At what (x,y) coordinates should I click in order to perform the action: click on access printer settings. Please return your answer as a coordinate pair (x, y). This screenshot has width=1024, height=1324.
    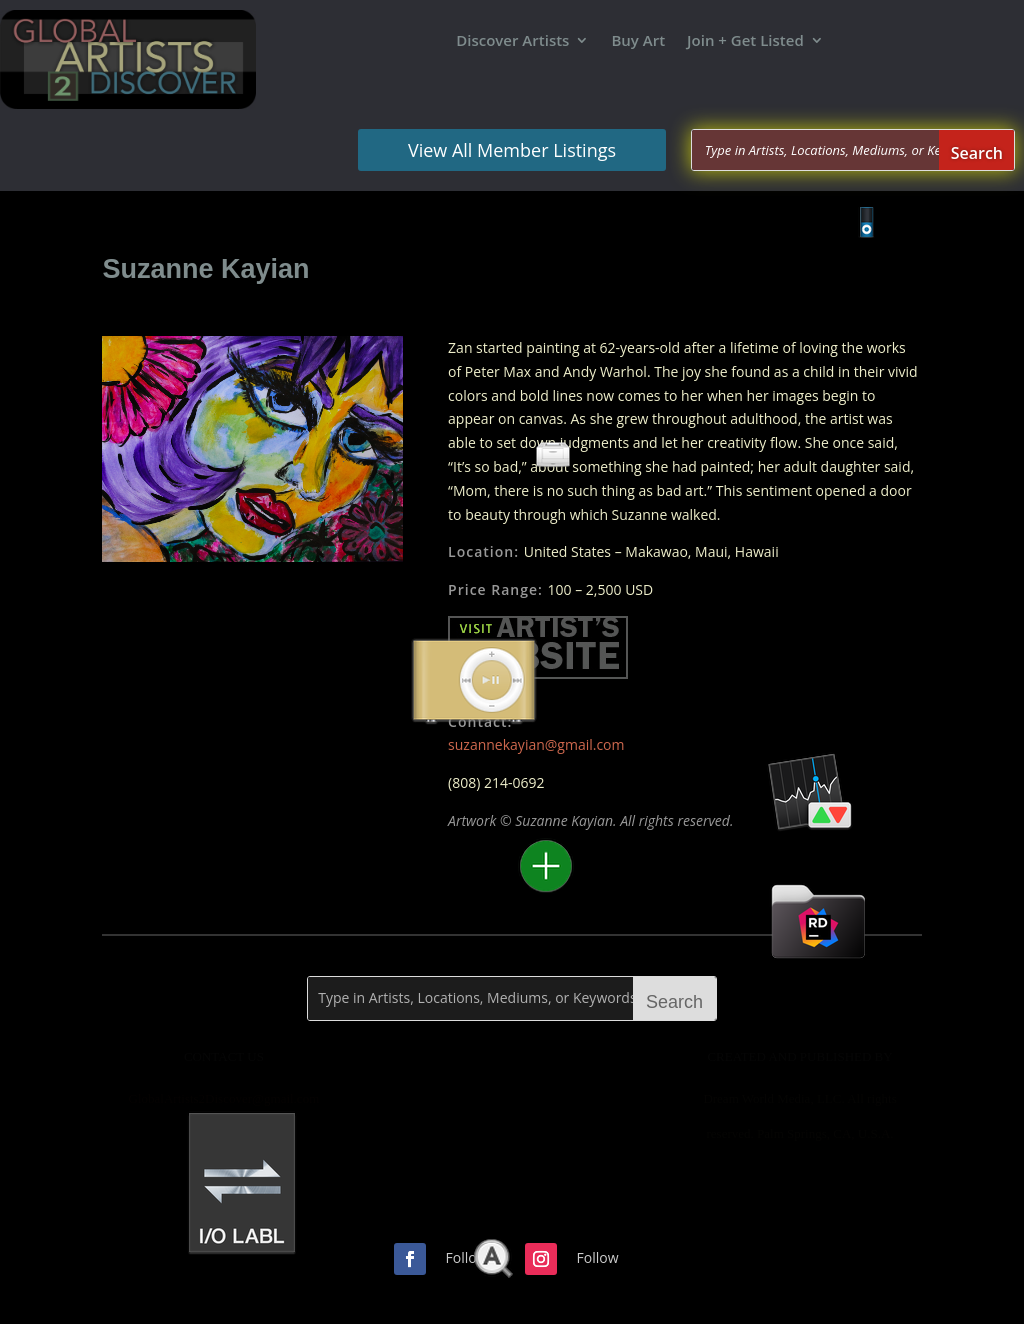
    Looking at the image, I should click on (553, 455).